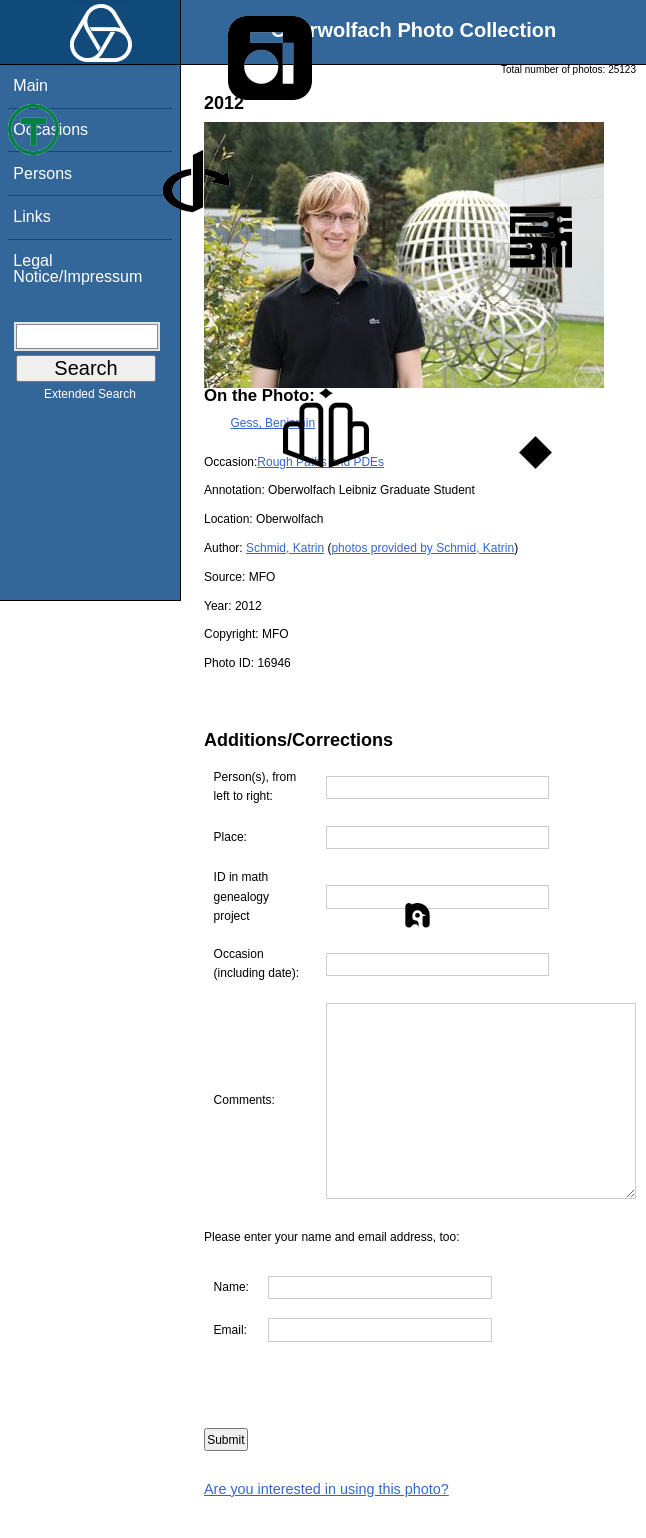 Image resolution: width=646 pixels, height=1538 pixels. What do you see at coordinates (535, 452) in the screenshot?
I see `open kedro data pipeline application` at bounding box center [535, 452].